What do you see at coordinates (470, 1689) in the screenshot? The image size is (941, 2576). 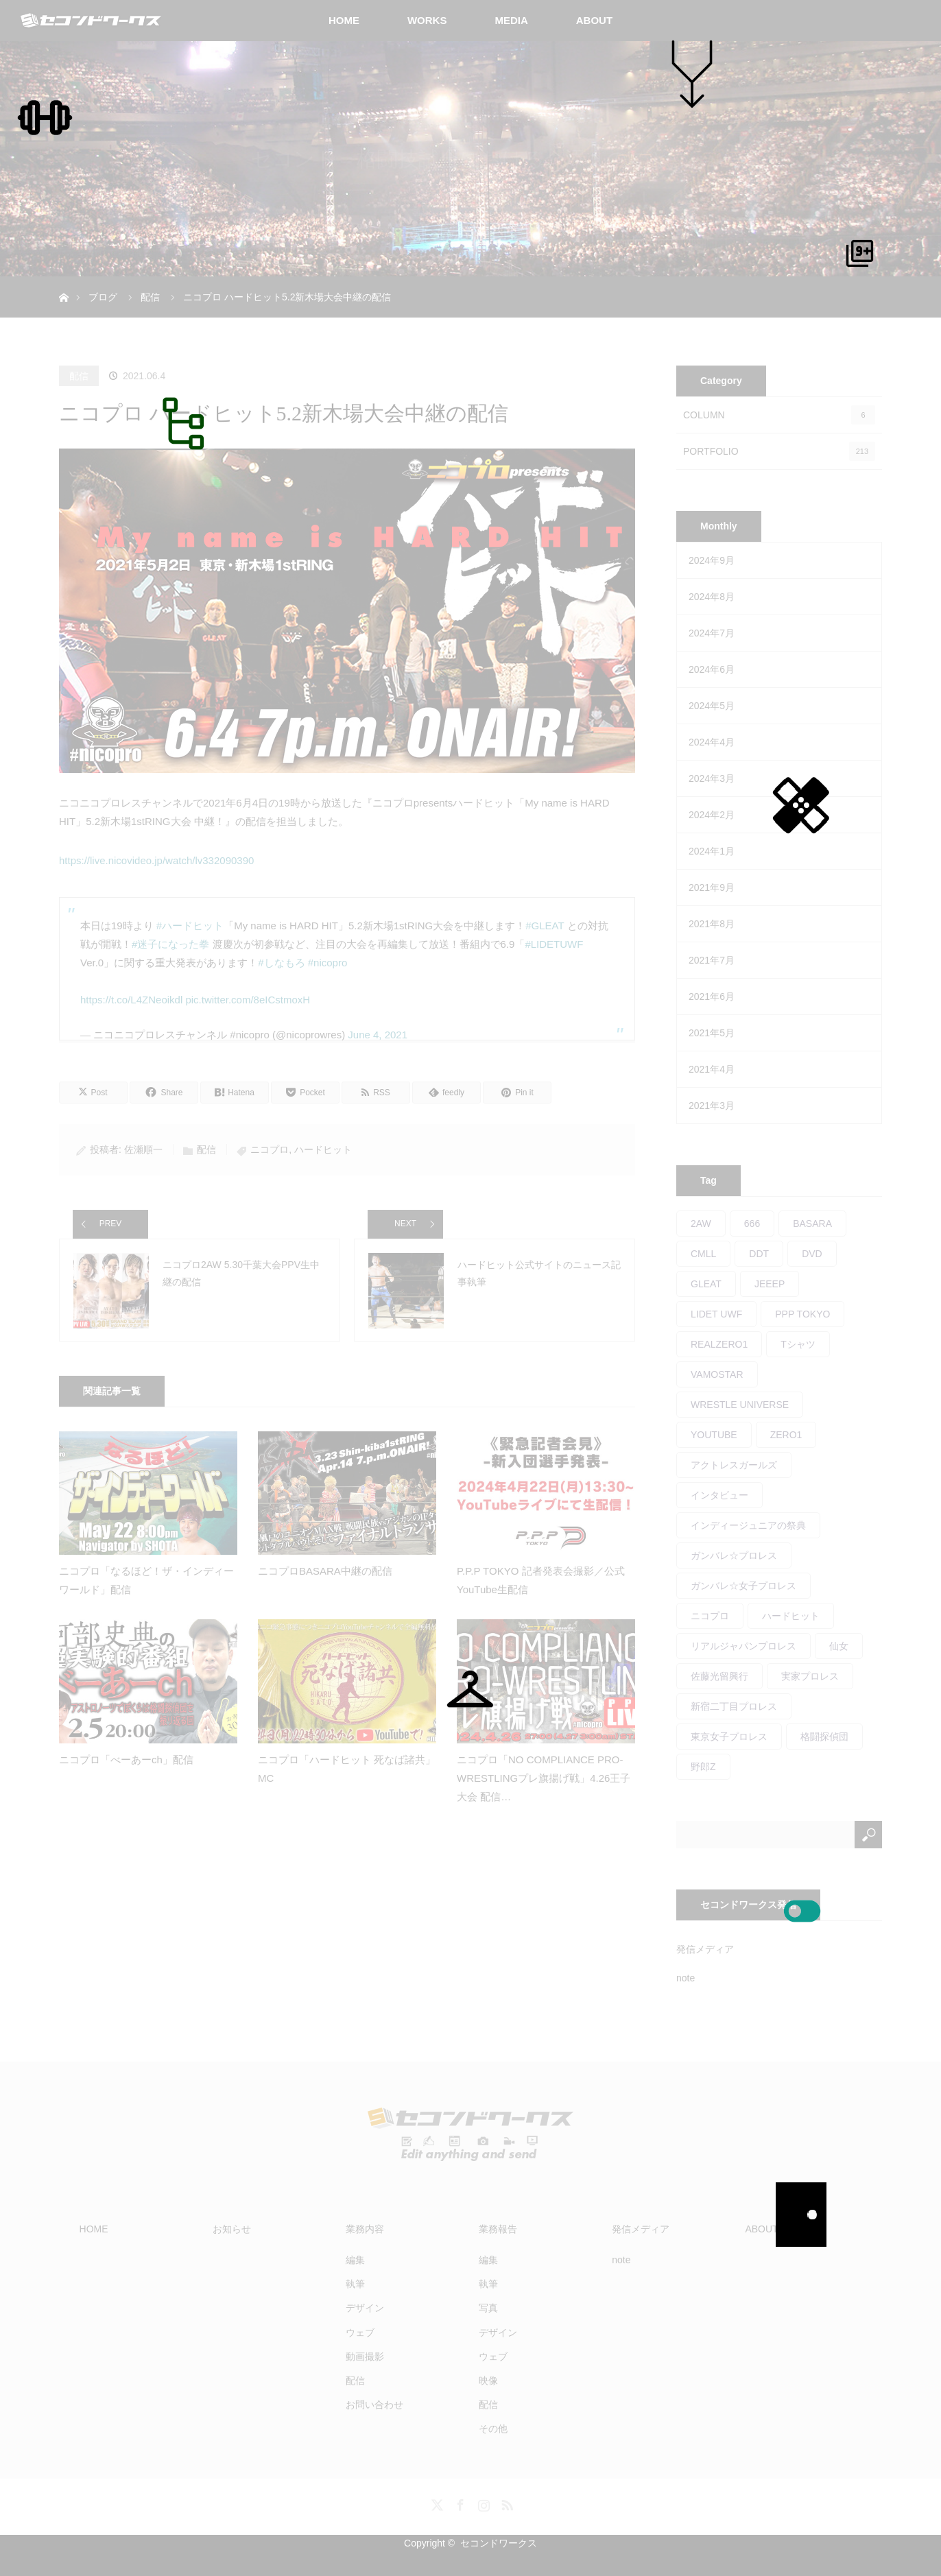 I see `access wardrobe or clothing options` at bounding box center [470, 1689].